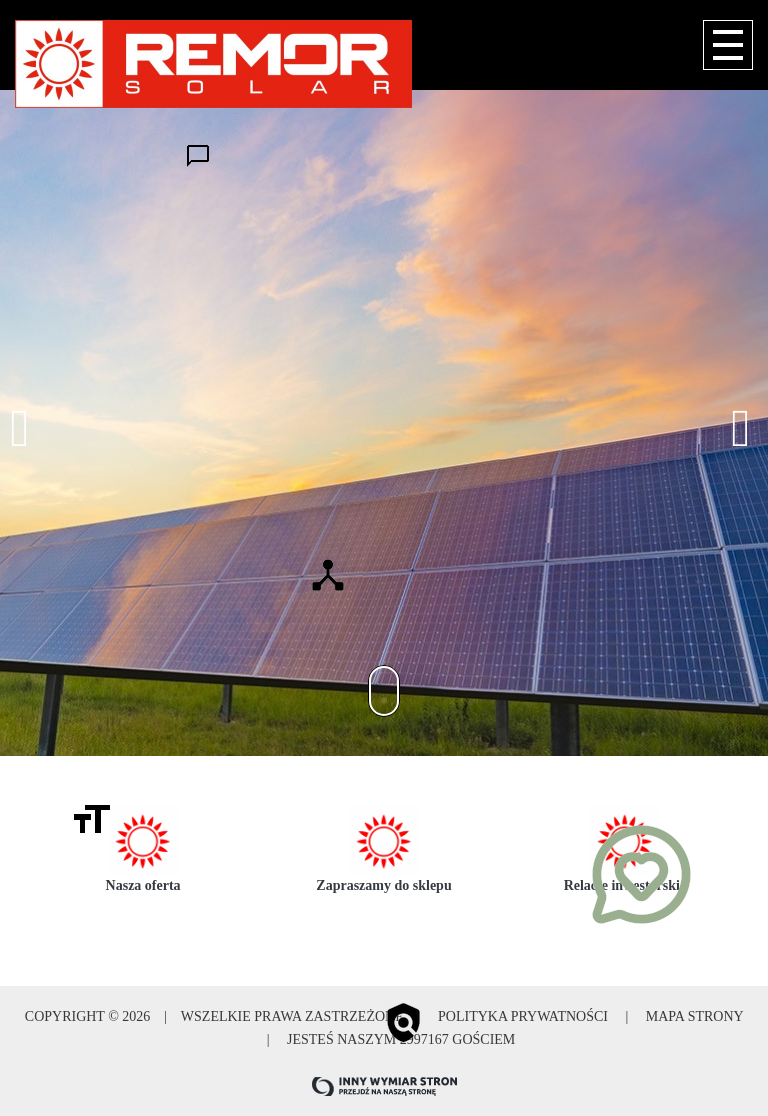 The width and height of the screenshot is (768, 1116). Describe the element at coordinates (641, 874) in the screenshot. I see `send a message to favorites` at that location.